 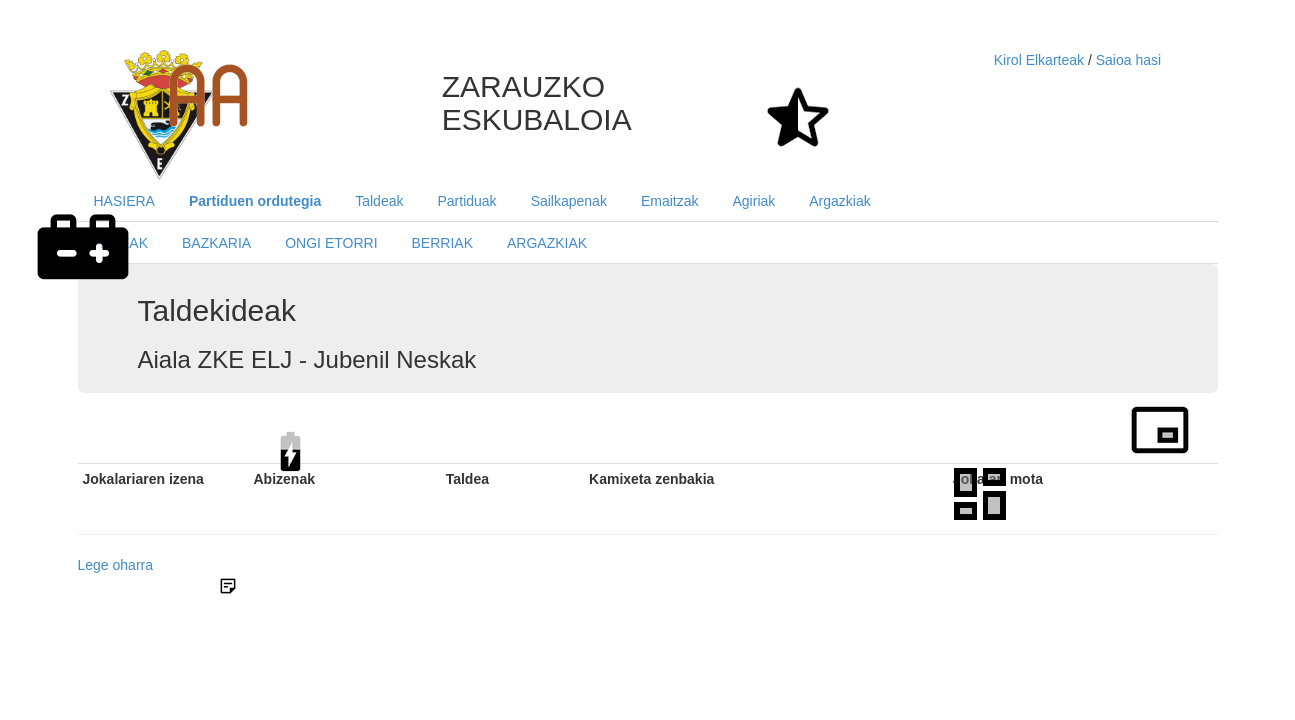 What do you see at coordinates (290, 451) in the screenshot?
I see `indicates battery is charging at 60% capacity` at bounding box center [290, 451].